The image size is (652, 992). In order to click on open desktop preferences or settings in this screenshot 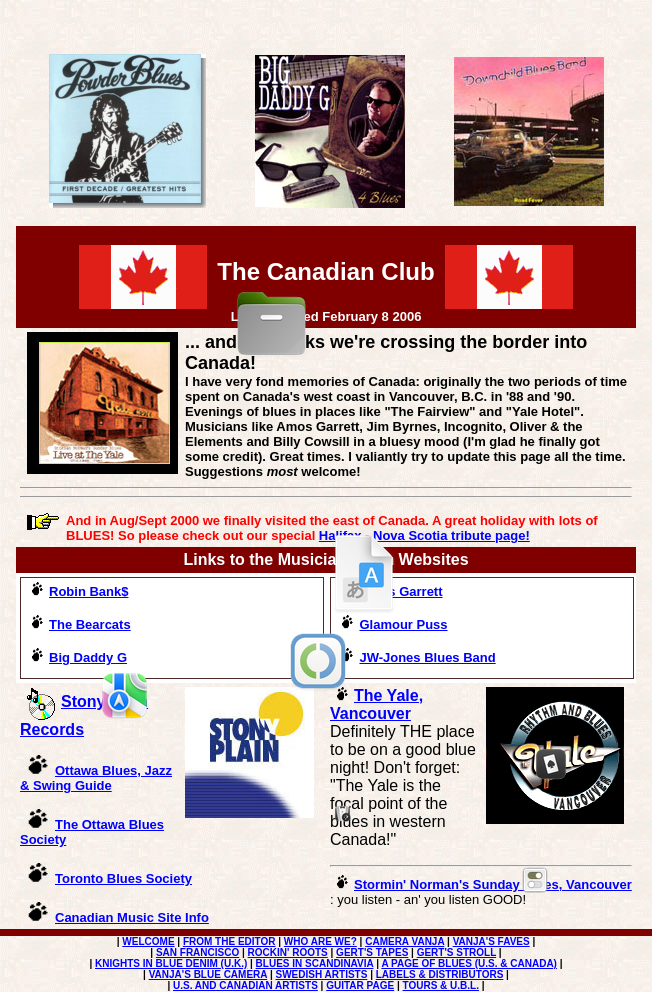, I will do `click(535, 880)`.